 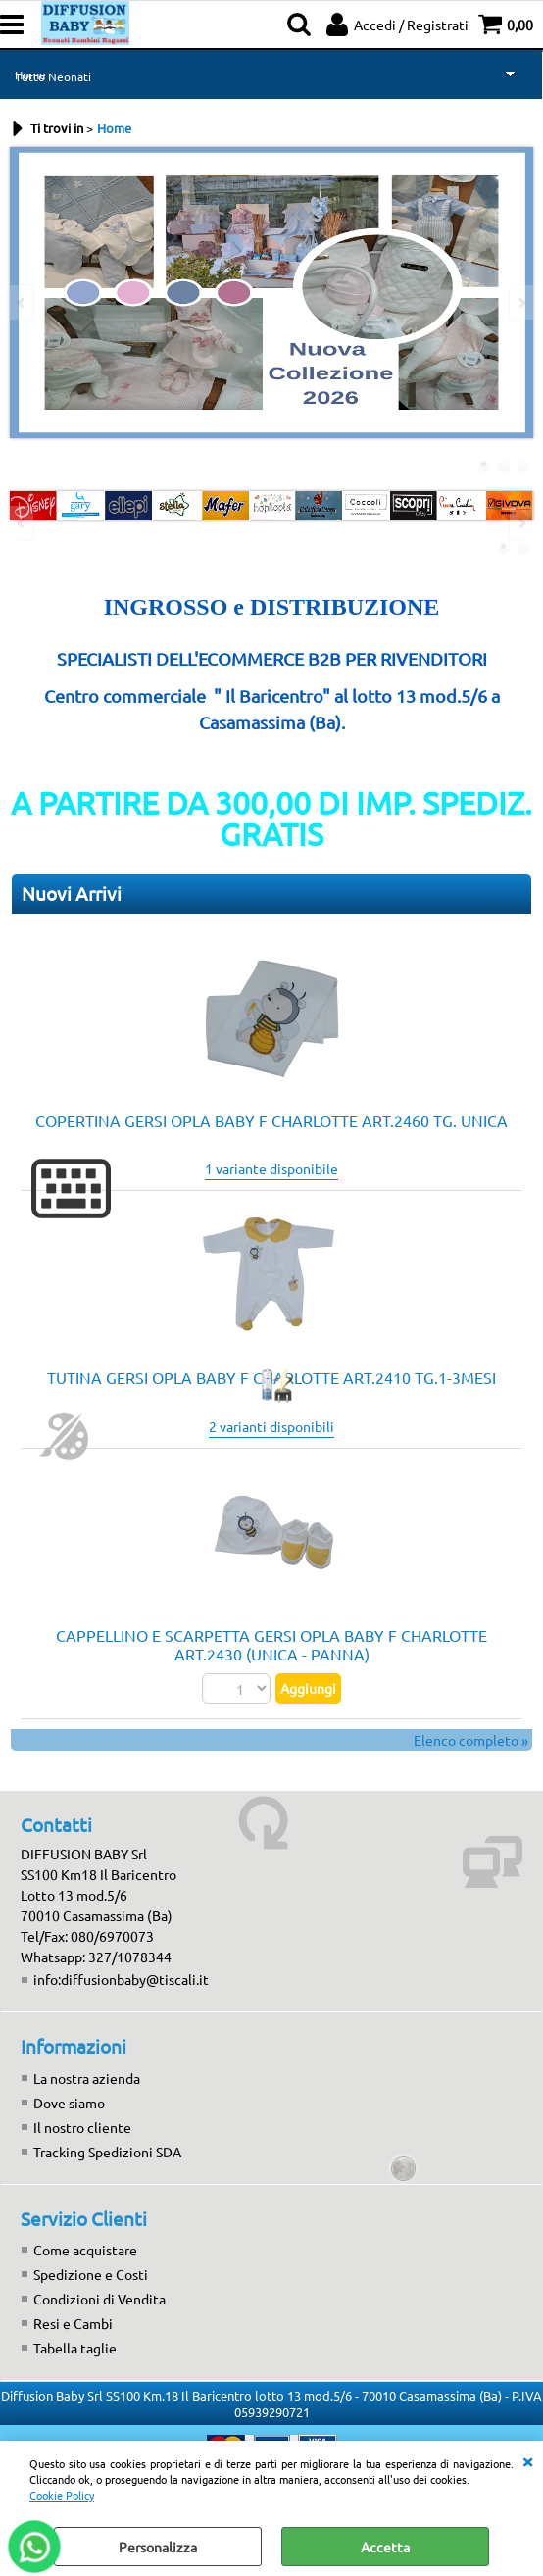 What do you see at coordinates (263, 1824) in the screenshot?
I see `screen rotation is enabled` at bounding box center [263, 1824].